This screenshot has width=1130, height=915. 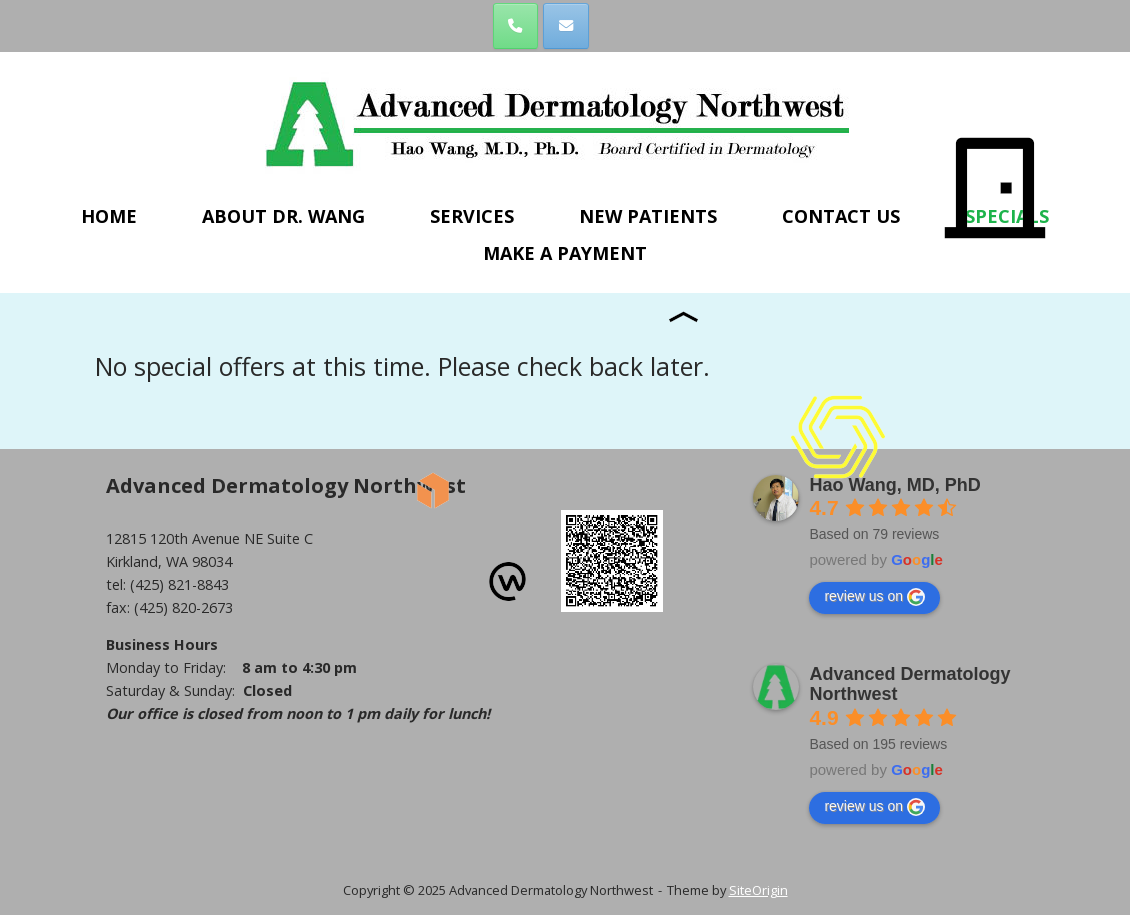 What do you see at coordinates (507, 581) in the screenshot?
I see `open Workplace by Meta` at bounding box center [507, 581].